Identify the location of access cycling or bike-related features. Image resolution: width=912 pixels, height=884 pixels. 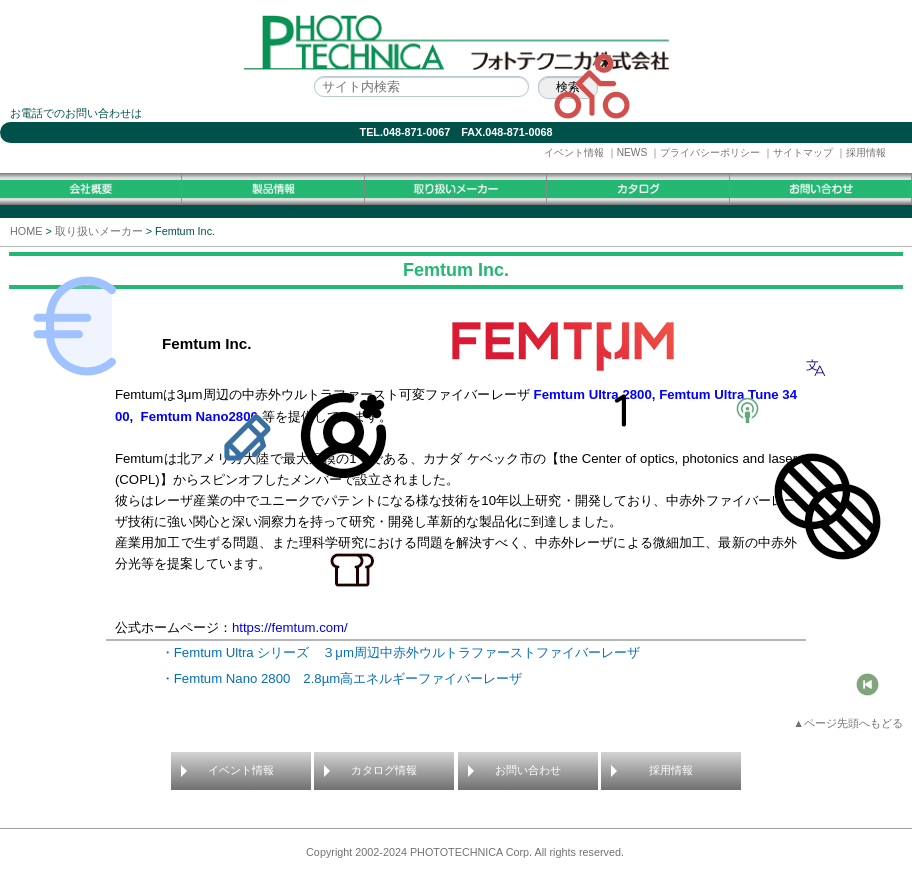
(592, 89).